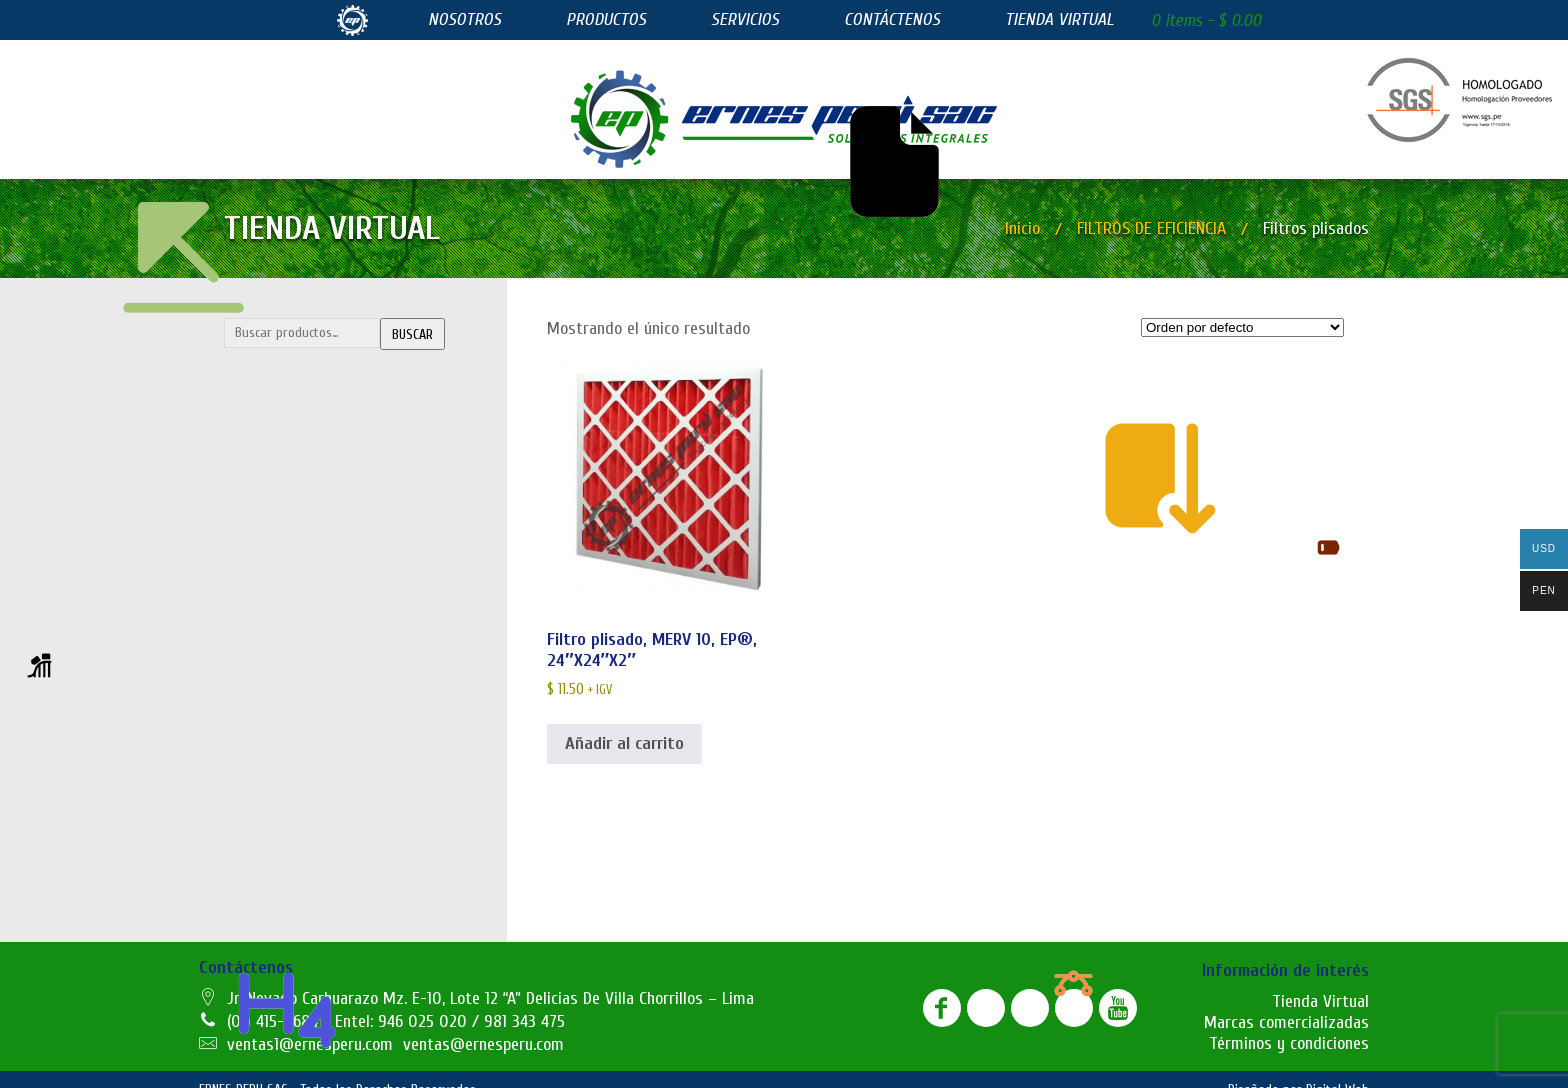 The width and height of the screenshot is (1568, 1088). What do you see at coordinates (281, 1008) in the screenshot?
I see `format text as heading level 4` at bounding box center [281, 1008].